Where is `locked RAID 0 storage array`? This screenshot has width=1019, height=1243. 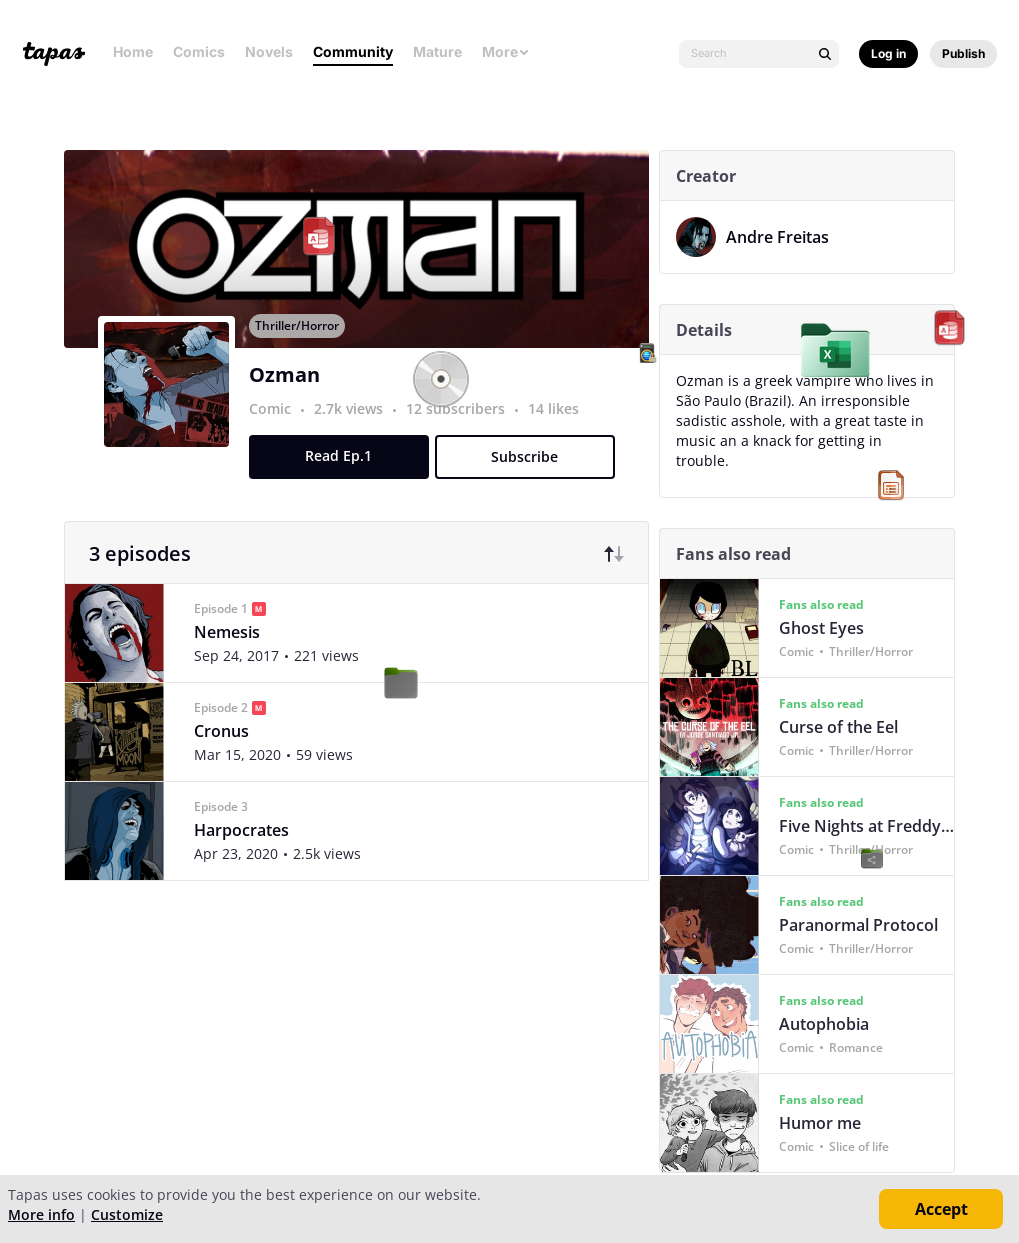
locked RAID 0 storage array is located at coordinates (647, 353).